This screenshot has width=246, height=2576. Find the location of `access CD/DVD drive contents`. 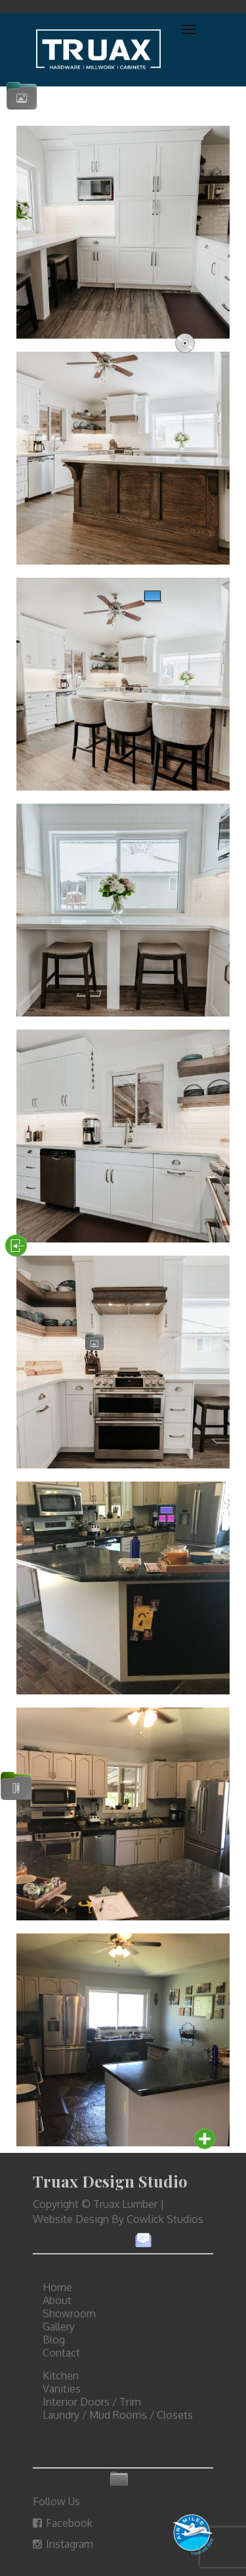

access CD/DVD drive contents is located at coordinates (185, 343).